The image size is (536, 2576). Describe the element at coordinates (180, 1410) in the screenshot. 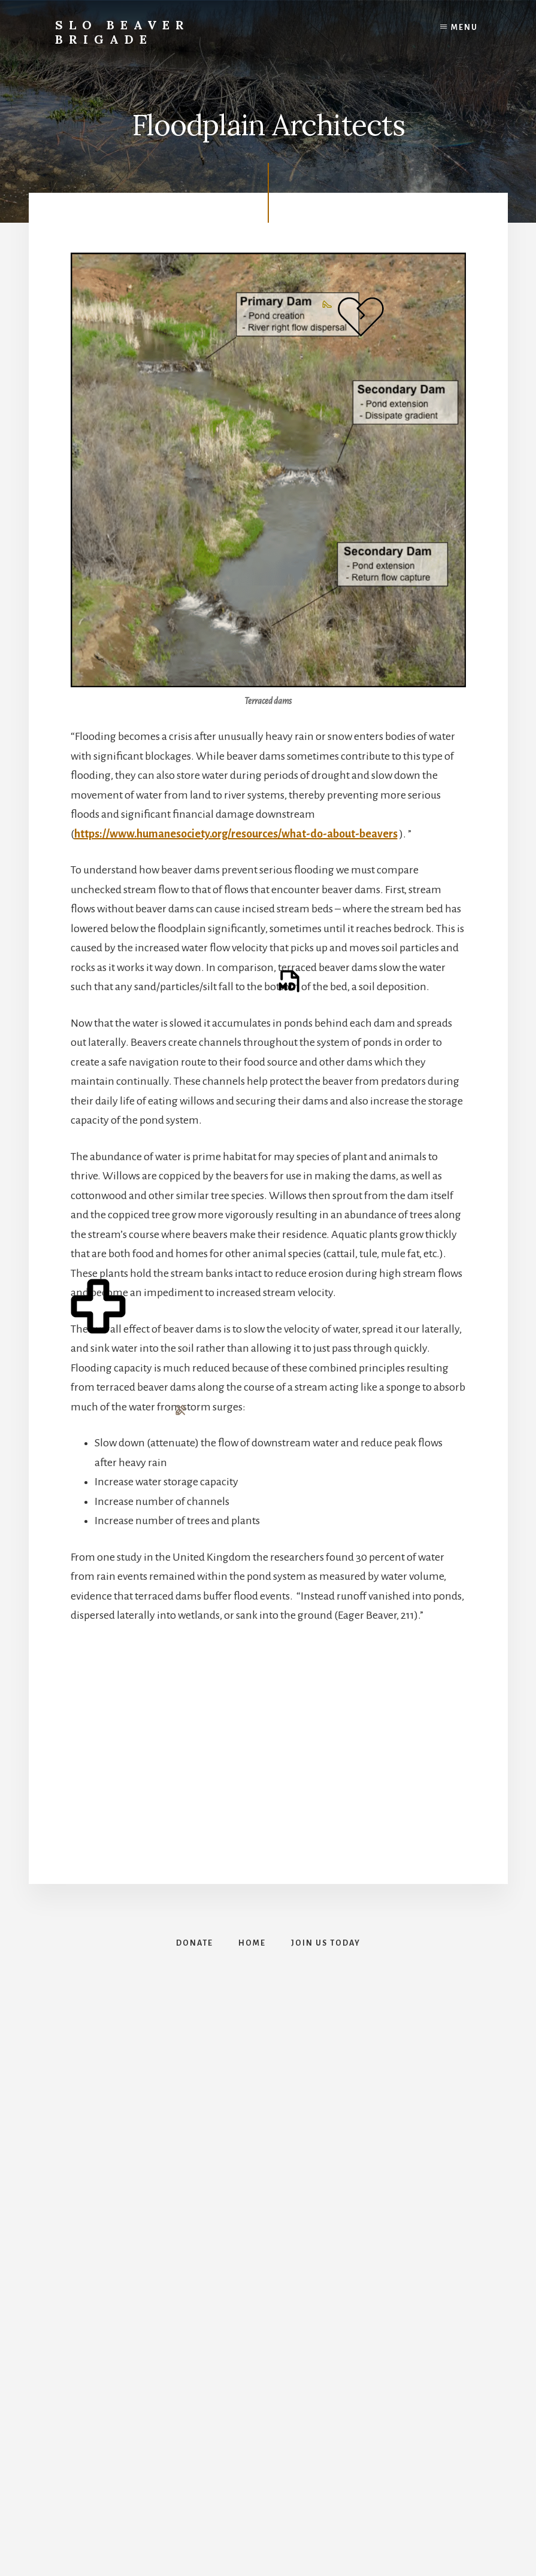

I see `editing is disabled or unavailable` at that location.